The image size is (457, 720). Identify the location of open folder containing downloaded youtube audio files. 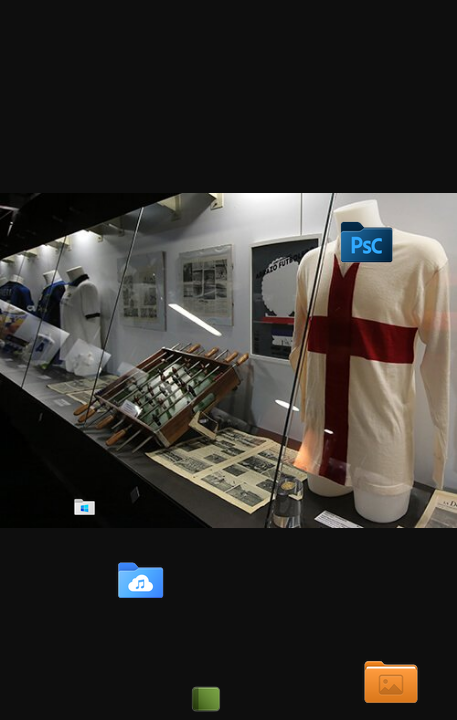
(140, 581).